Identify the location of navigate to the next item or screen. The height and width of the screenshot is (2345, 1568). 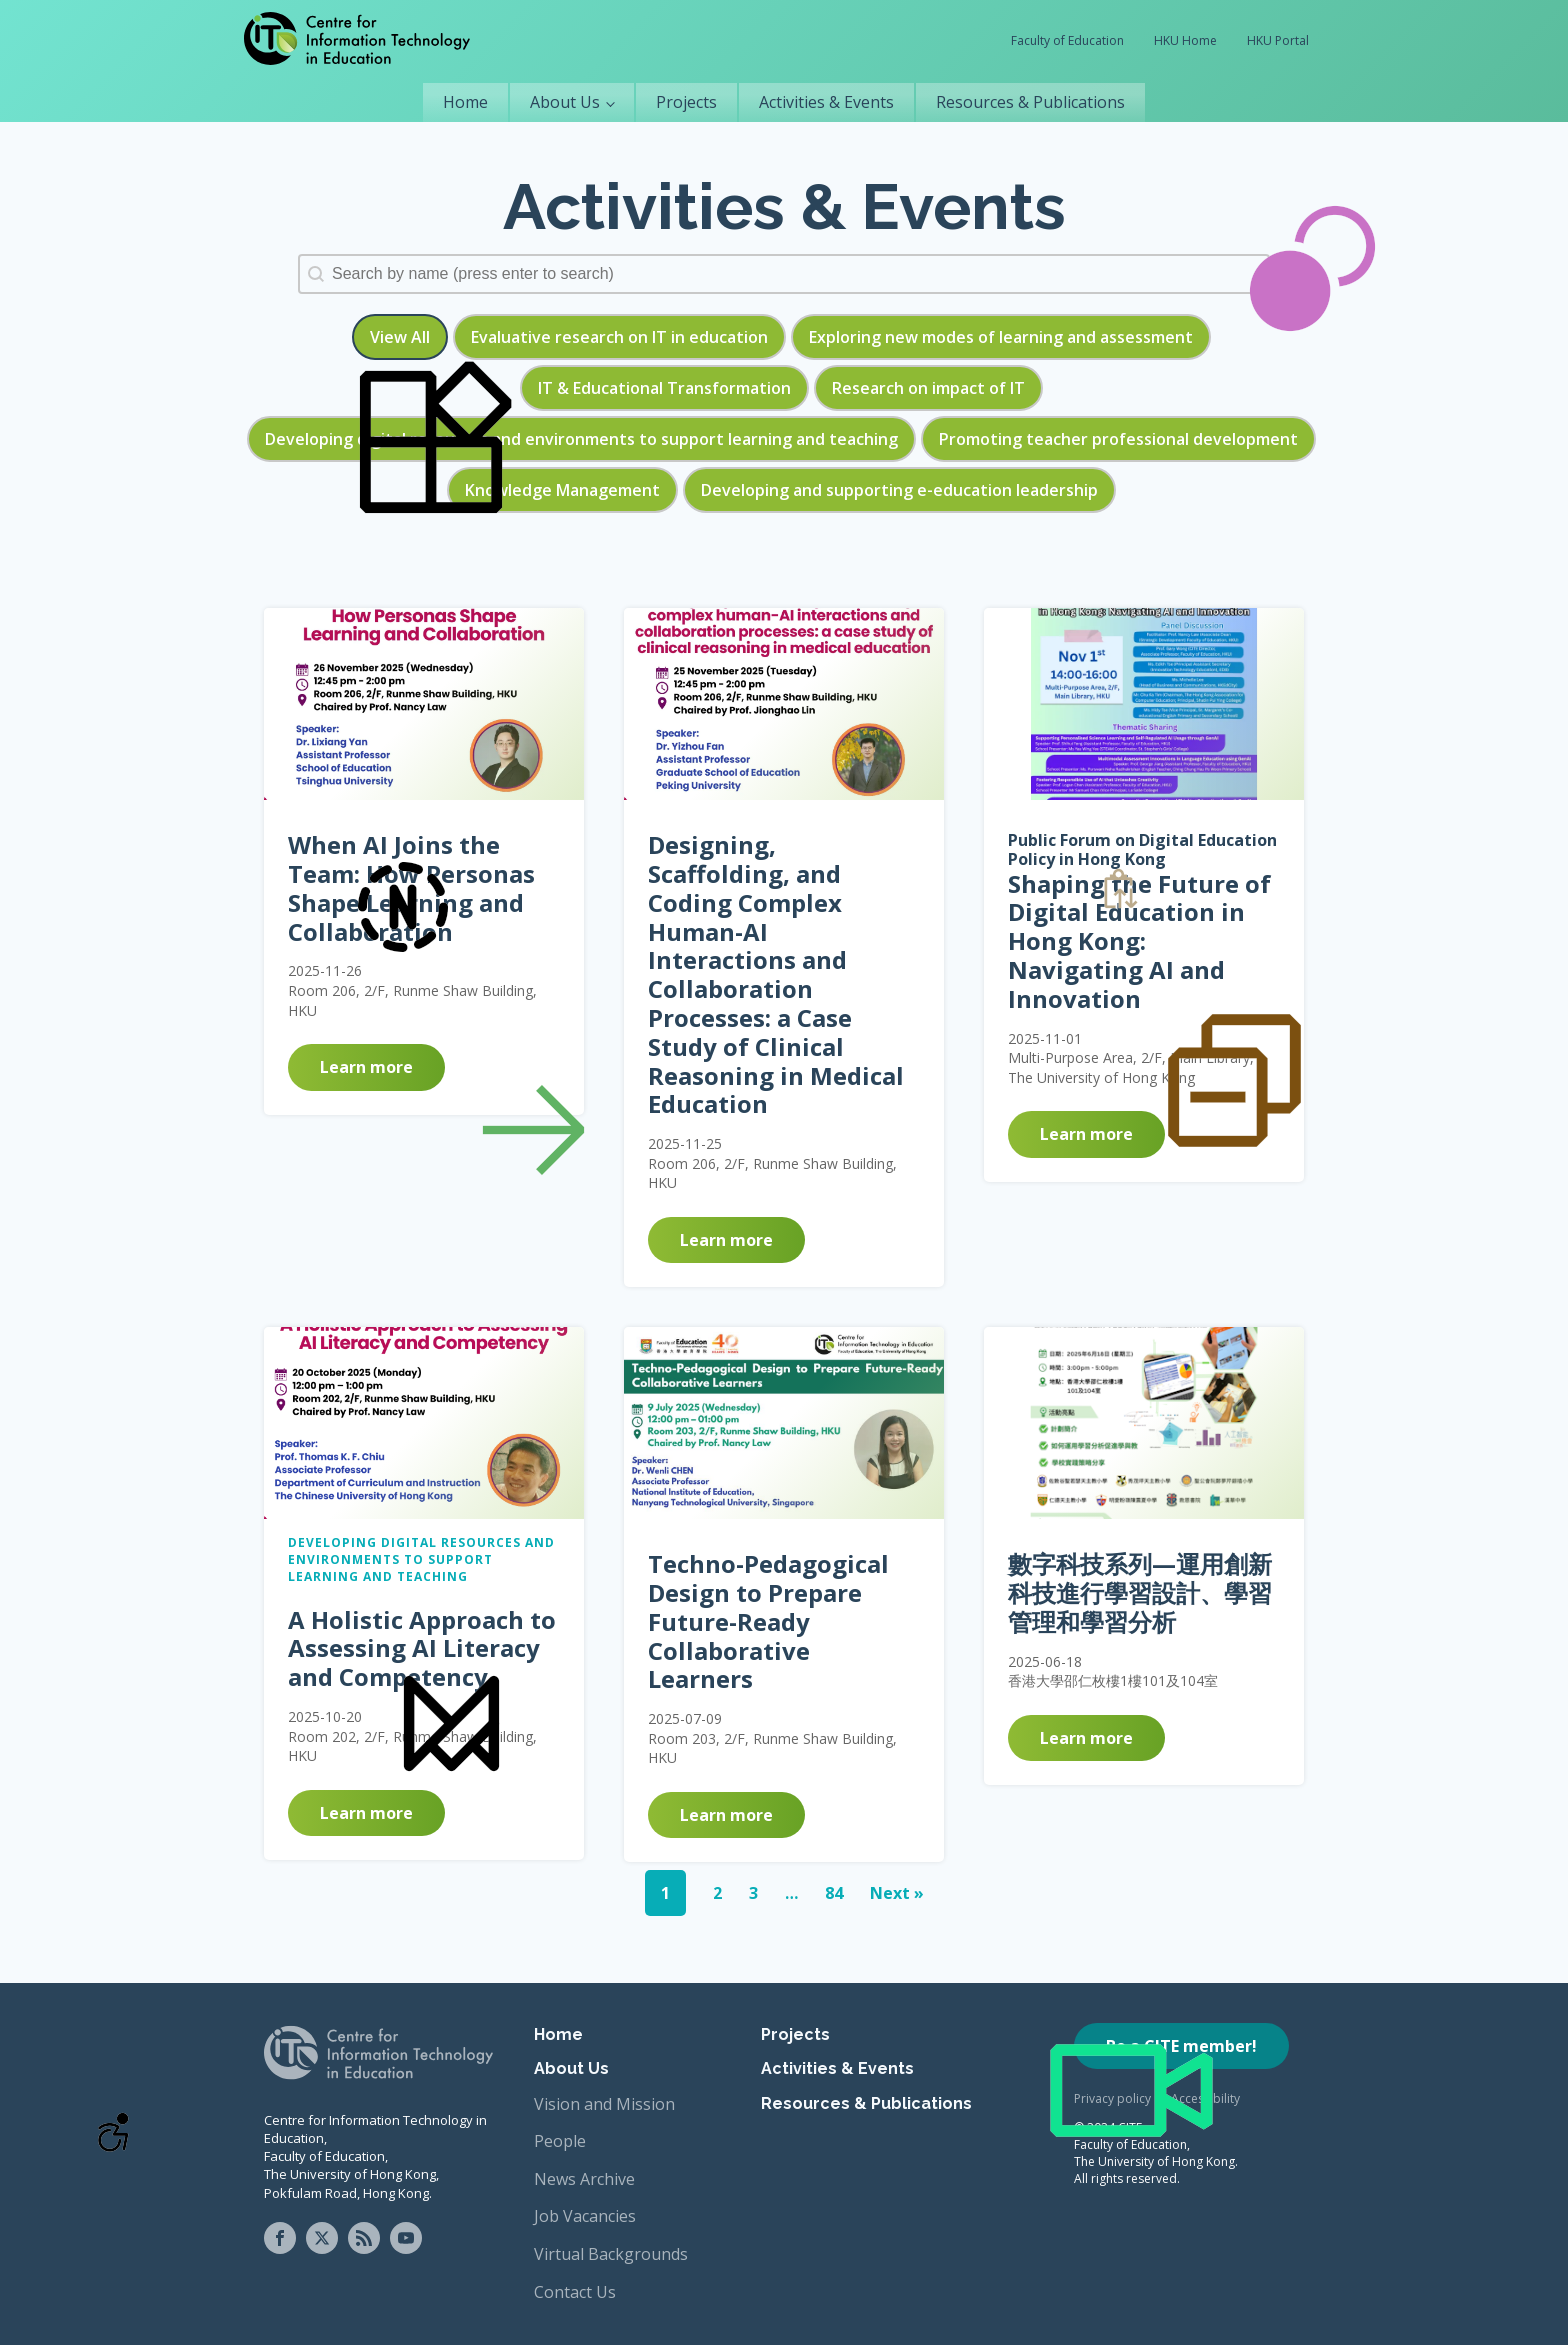
(533, 1125).